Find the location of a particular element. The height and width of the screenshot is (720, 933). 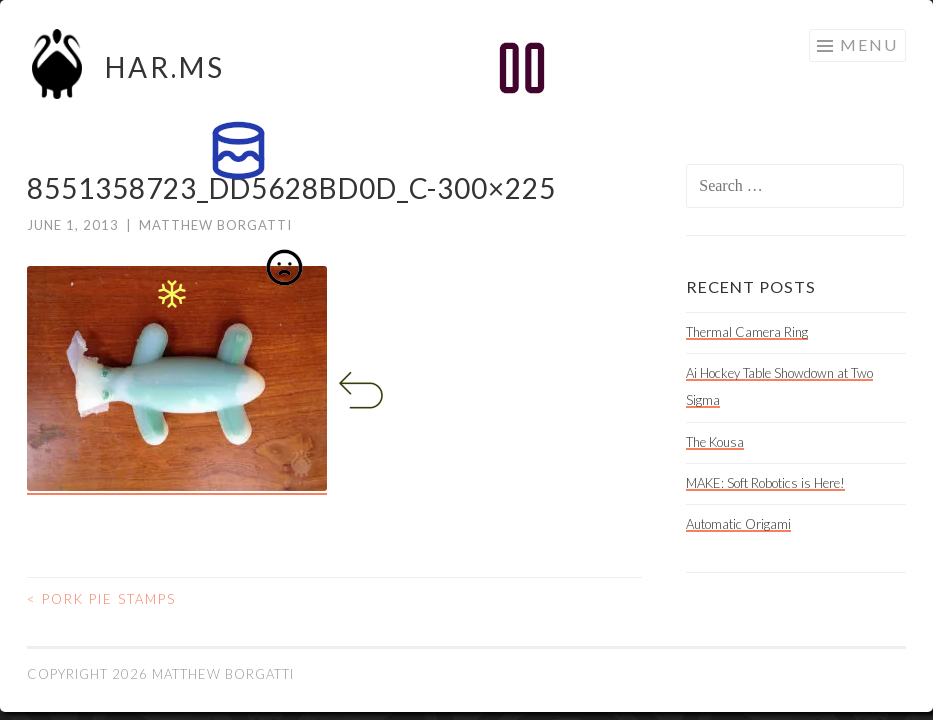

indicates a database security breach or data leak is located at coordinates (238, 150).